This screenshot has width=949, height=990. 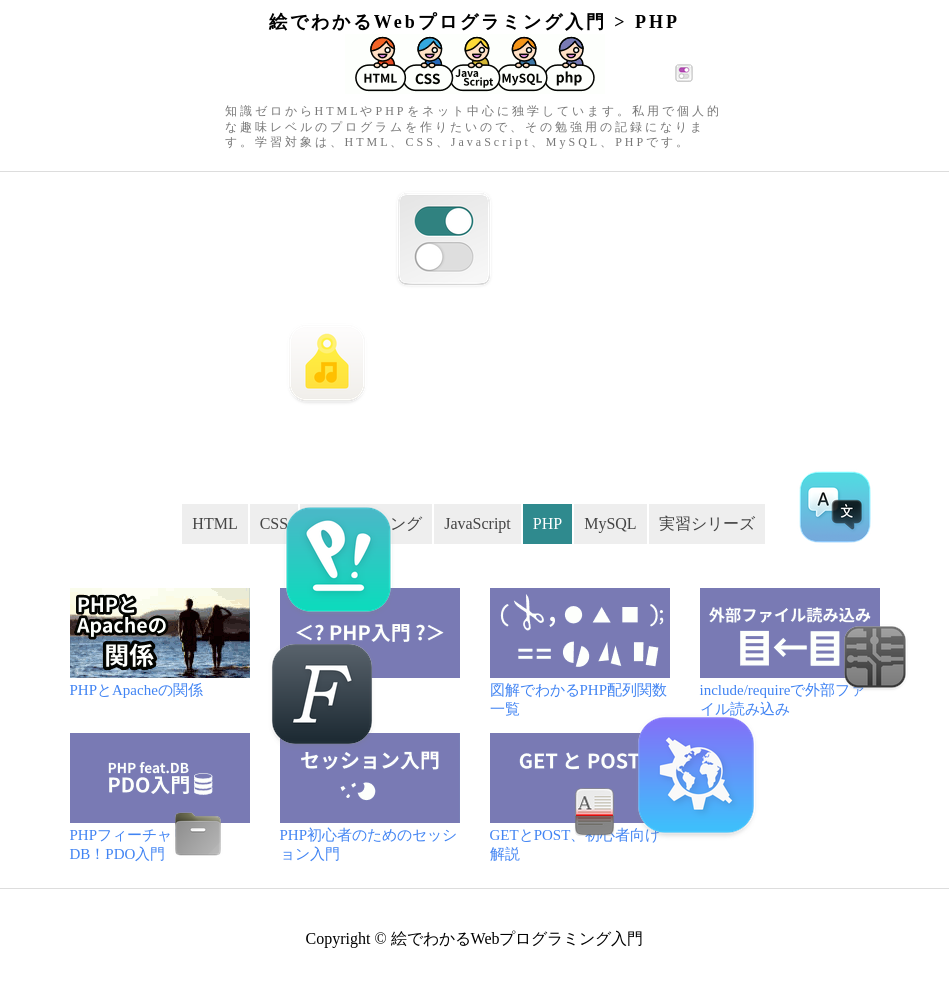 I want to click on open ear tag music metadata editor, so click(x=327, y=363).